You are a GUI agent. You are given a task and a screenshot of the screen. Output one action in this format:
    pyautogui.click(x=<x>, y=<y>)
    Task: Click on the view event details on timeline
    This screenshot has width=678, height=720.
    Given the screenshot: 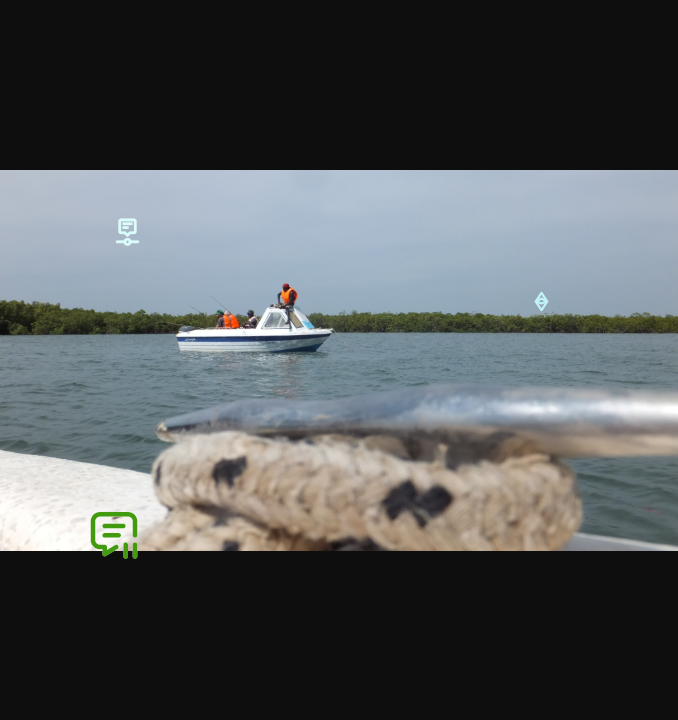 What is the action you would take?
    pyautogui.click(x=127, y=231)
    